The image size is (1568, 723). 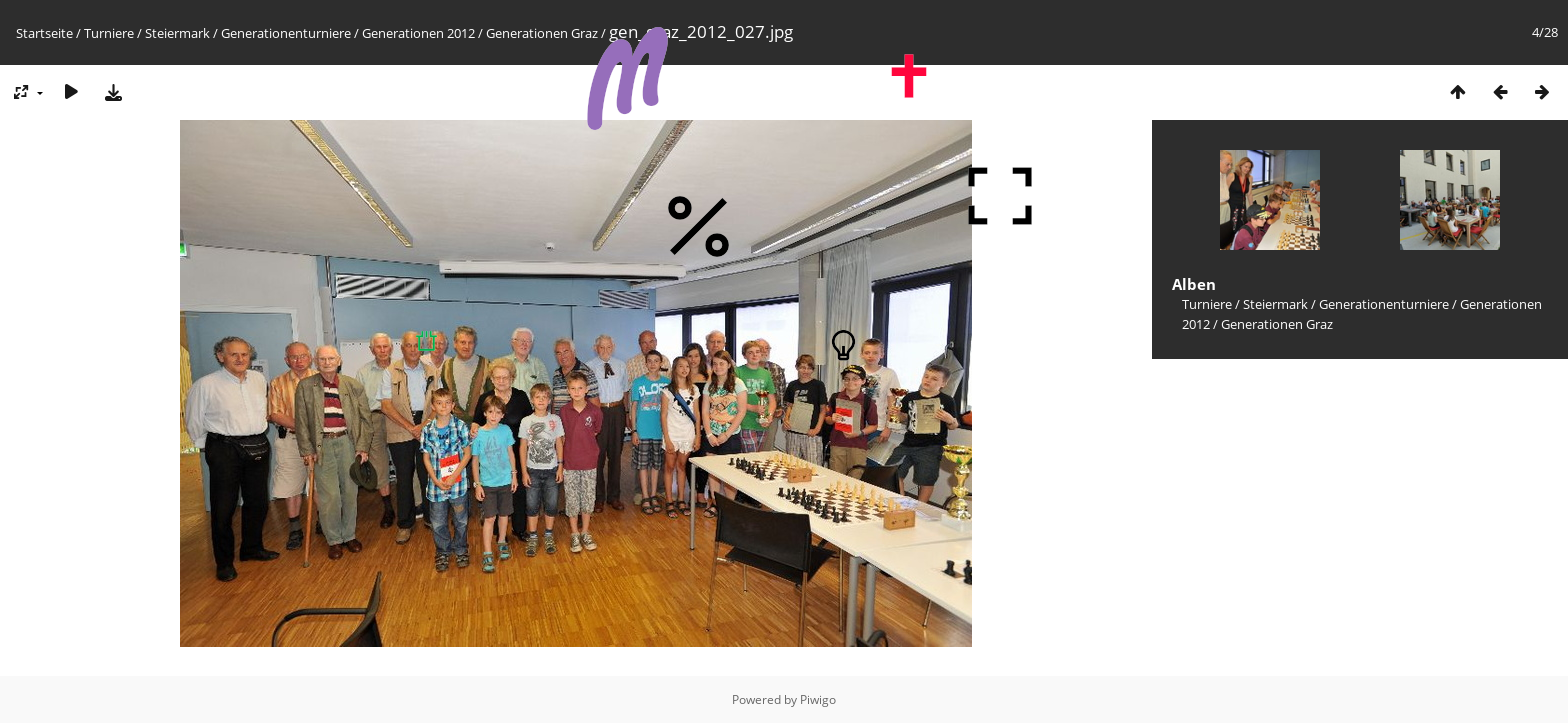 What do you see at coordinates (1000, 196) in the screenshot?
I see `enter fullscreen mode` at bounding box center [1000, 196].